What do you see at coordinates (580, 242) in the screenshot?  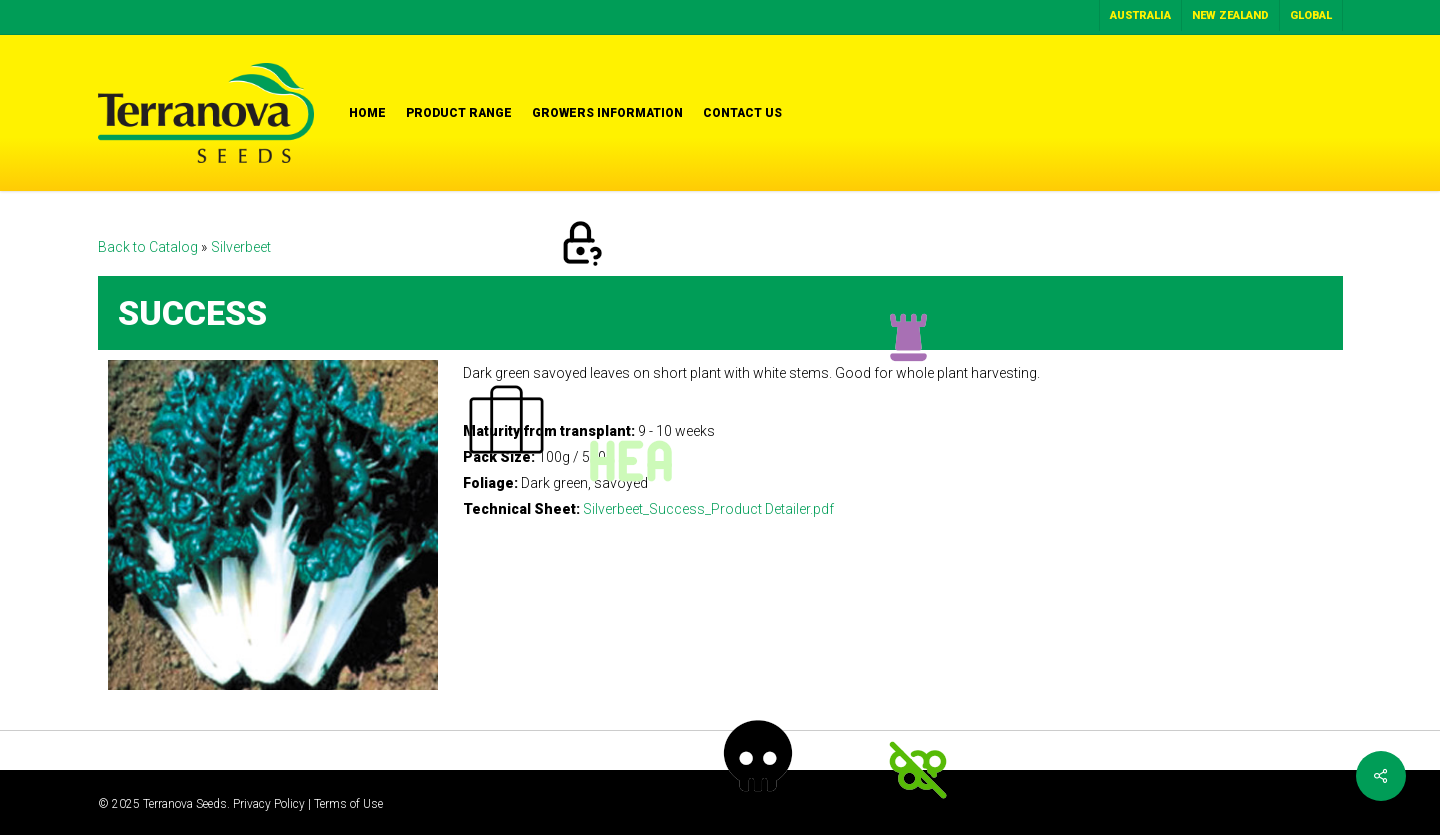 I see `view security or password help` at bounding box center [580, 242].